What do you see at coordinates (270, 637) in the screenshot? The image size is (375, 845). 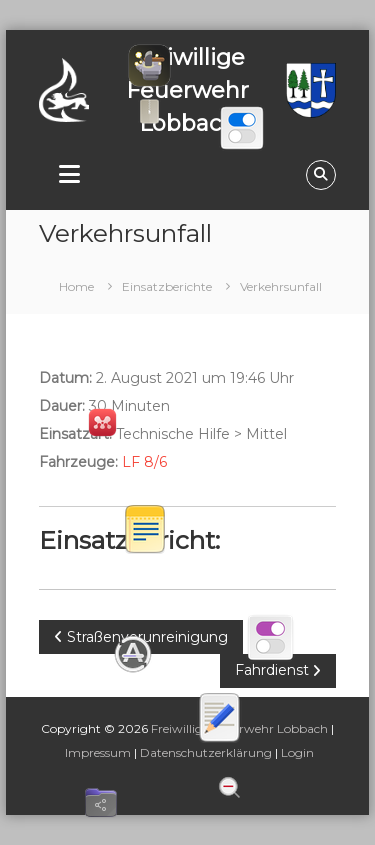 I see `open system settings or preferences` at bounding box center [270, 637].